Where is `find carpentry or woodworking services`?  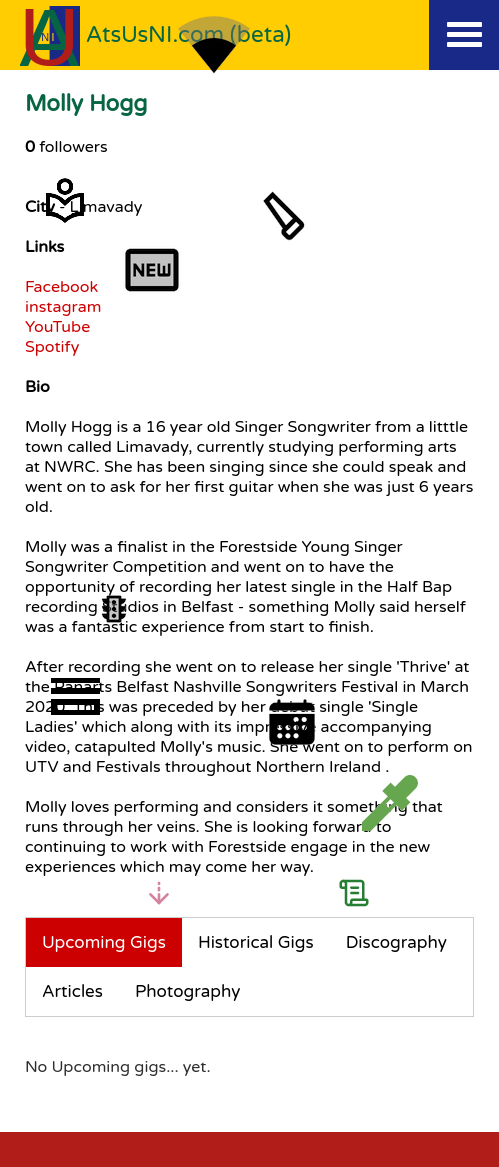
find carpentry or woodworking services is located at coordinates (284, 216).